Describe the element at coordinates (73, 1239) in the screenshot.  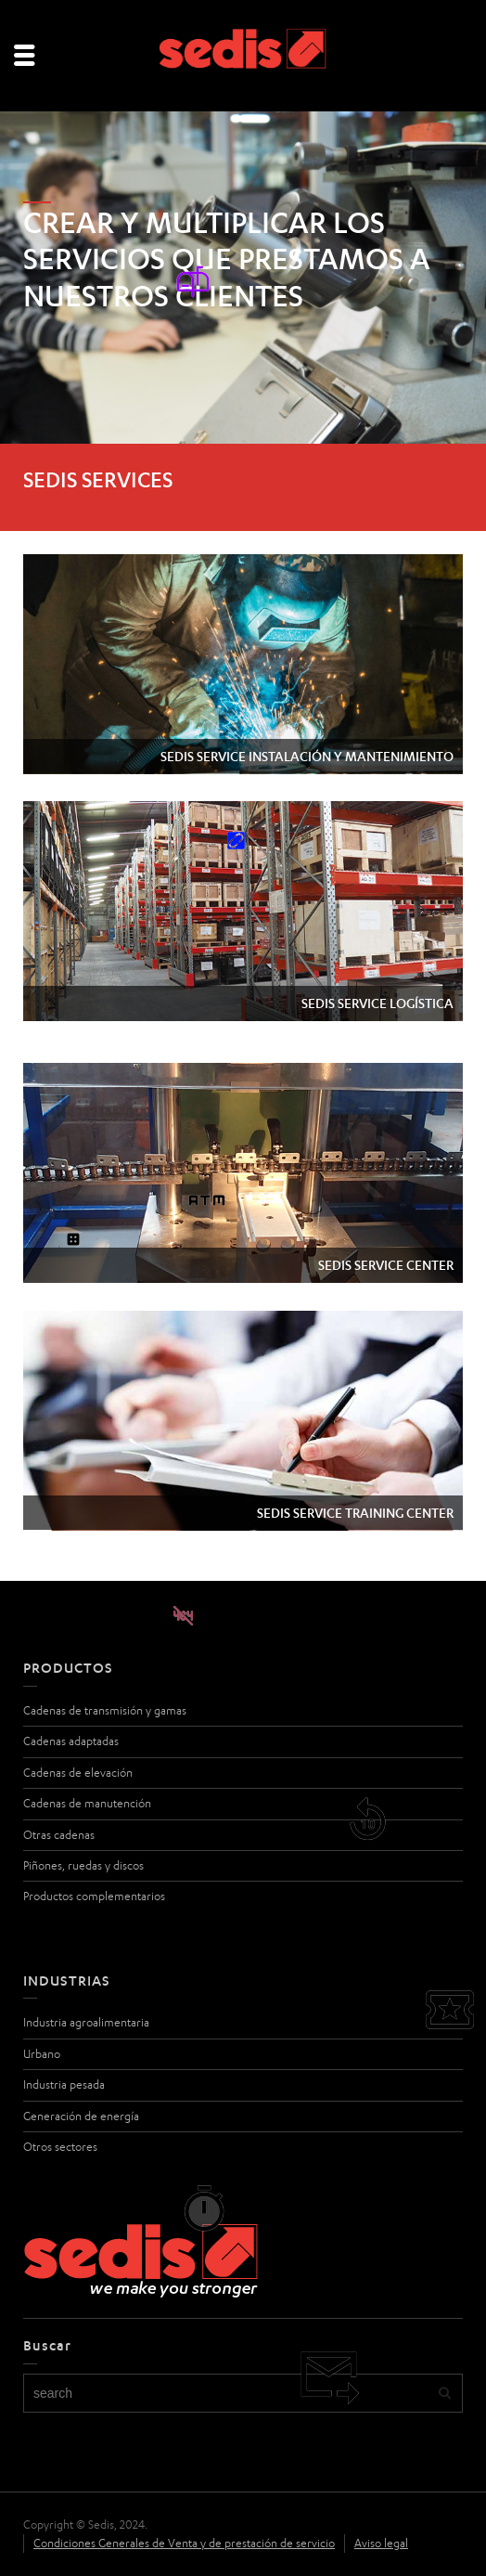
I see `randomize or shuffle content` at that location.